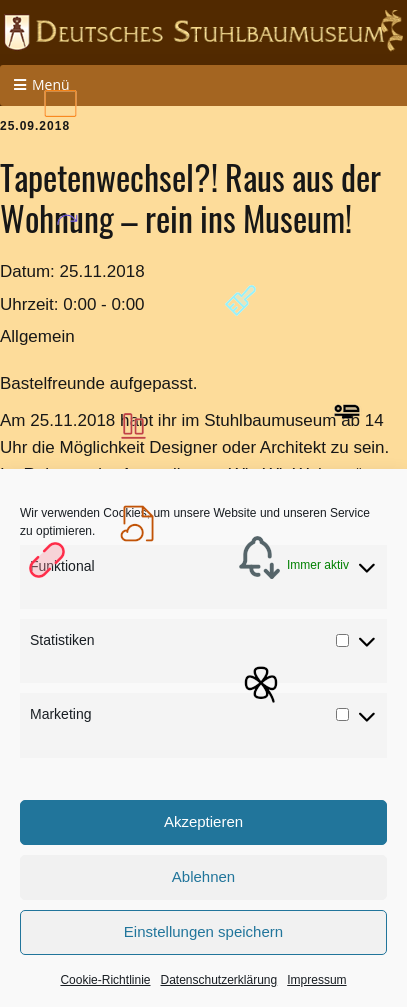 Image resolution: width=407 pixels, height=1007 pixels. I want to click on align selected objects to the bottom edge, so click(133, 426).